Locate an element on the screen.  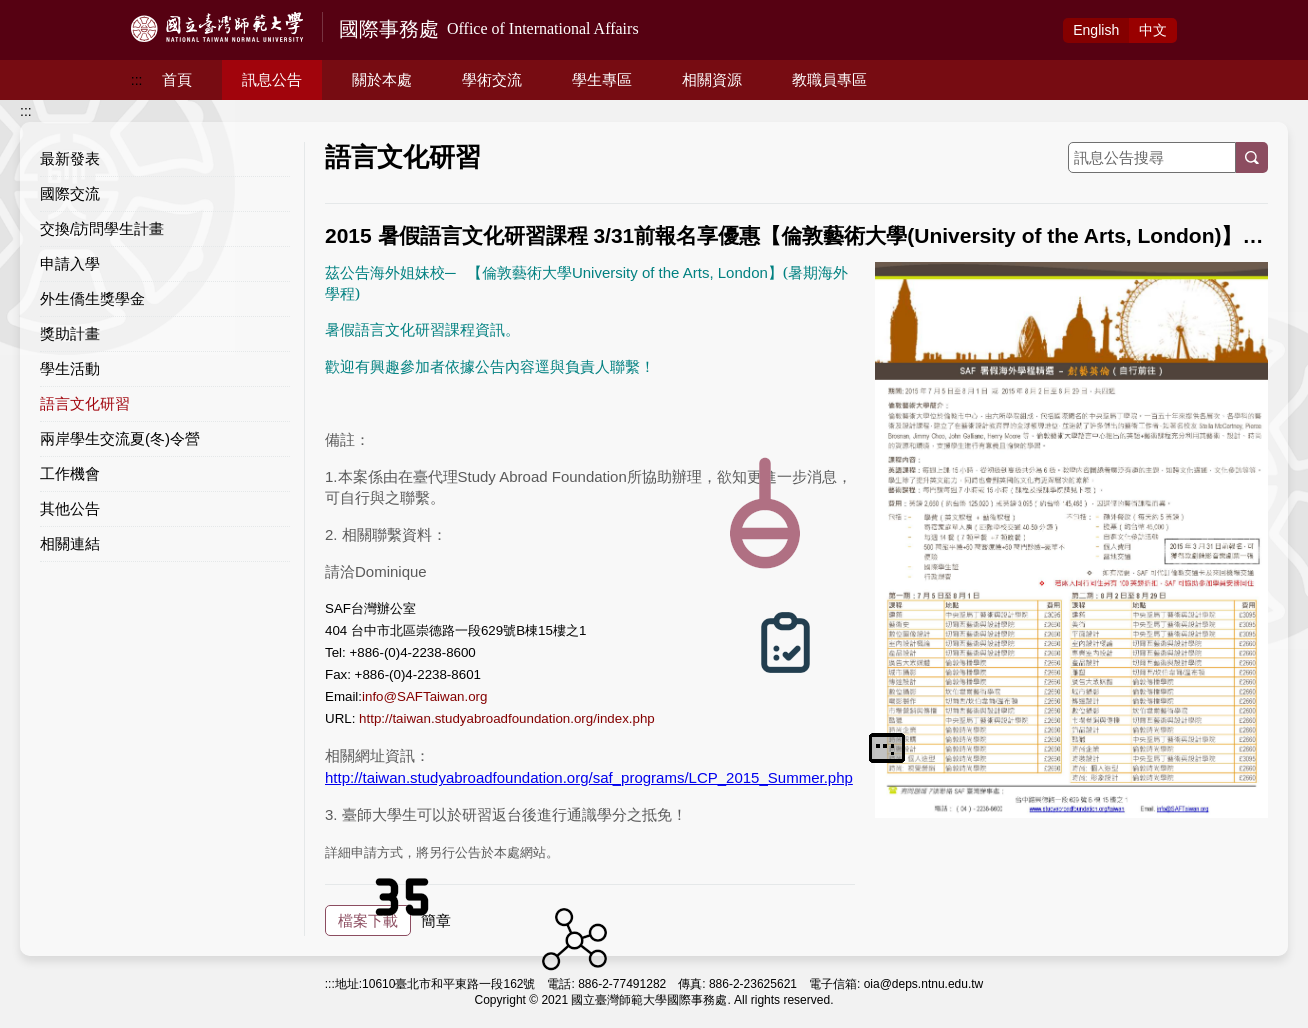
indicates item number 35 in a list or sequence is located at coordinates (402, 897).